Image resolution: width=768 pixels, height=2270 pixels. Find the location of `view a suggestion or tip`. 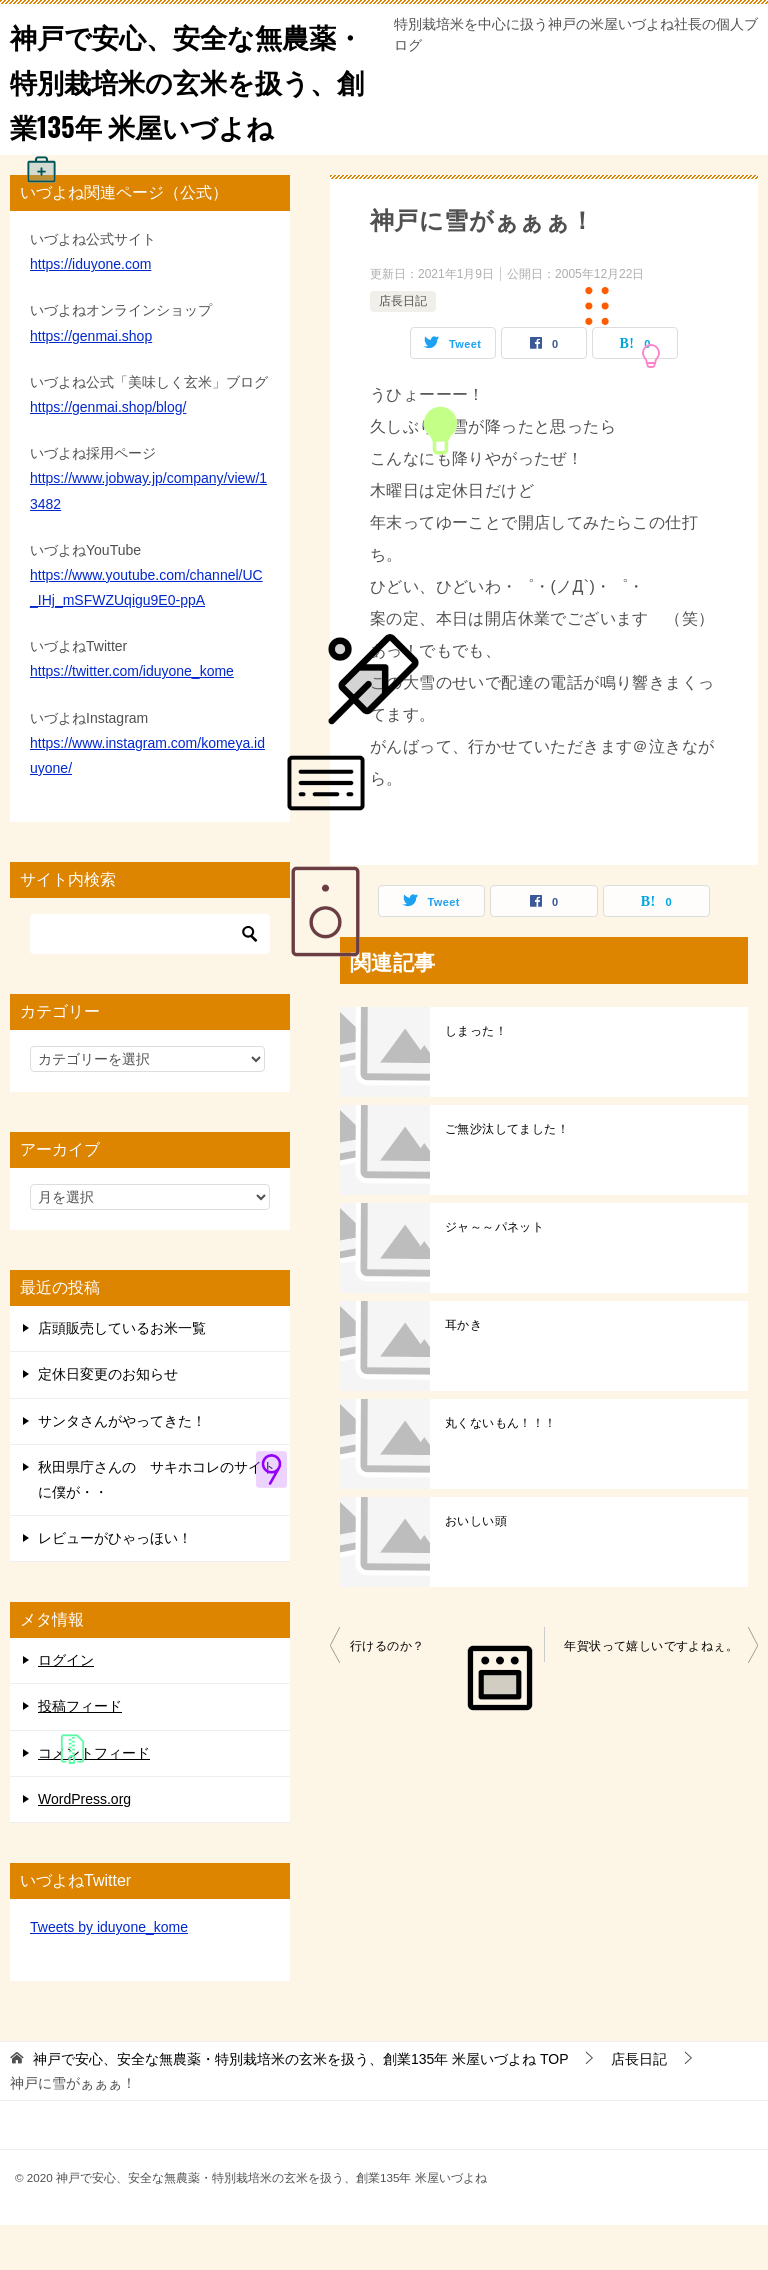

view a suggestion or tip is located at coordinates (438, 432).